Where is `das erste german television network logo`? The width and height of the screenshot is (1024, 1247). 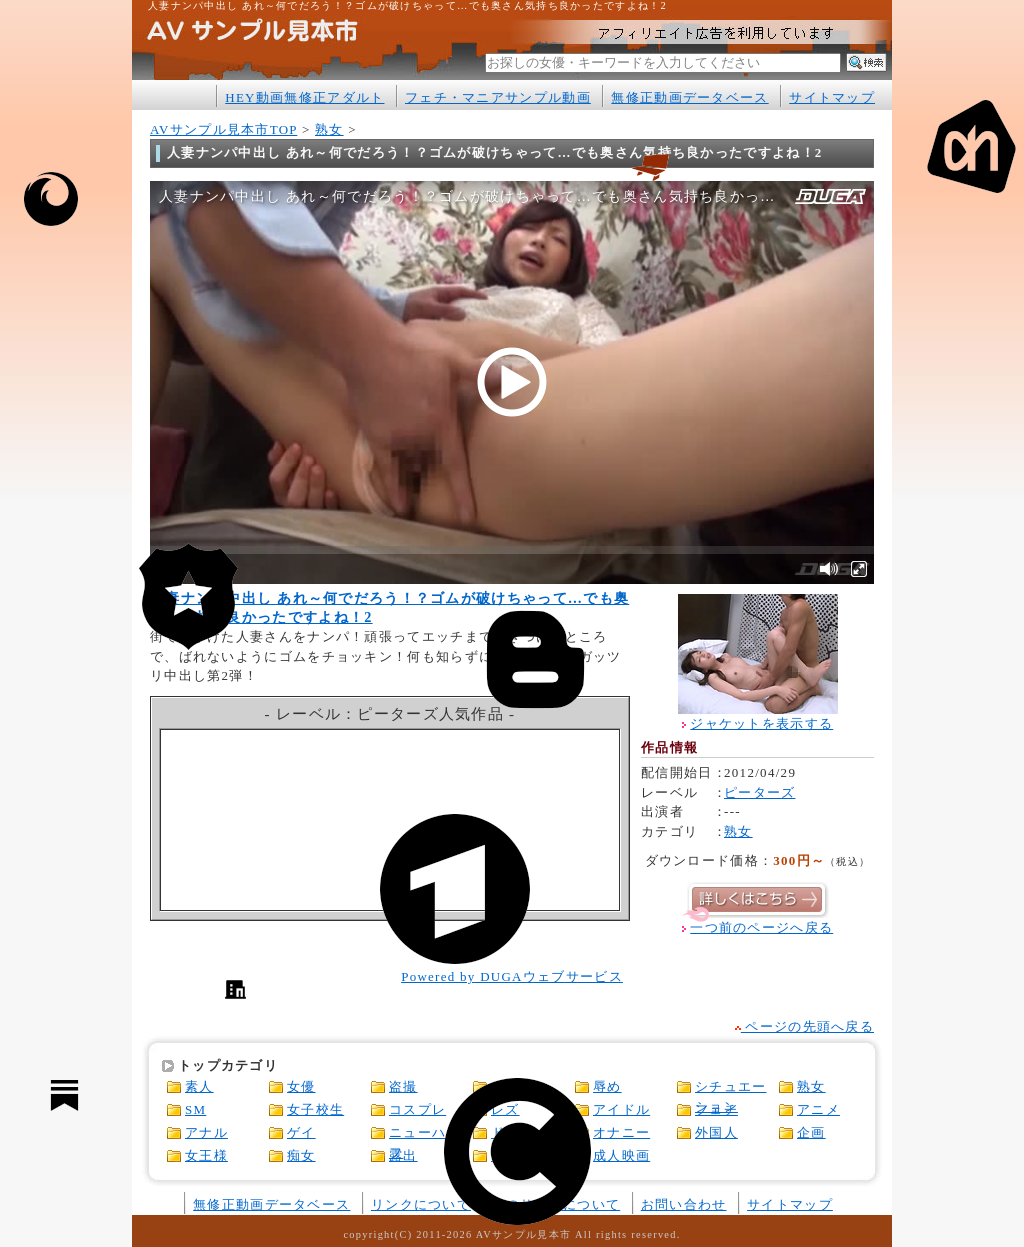 das erste german television network logo is located at coordinates (455, 889).